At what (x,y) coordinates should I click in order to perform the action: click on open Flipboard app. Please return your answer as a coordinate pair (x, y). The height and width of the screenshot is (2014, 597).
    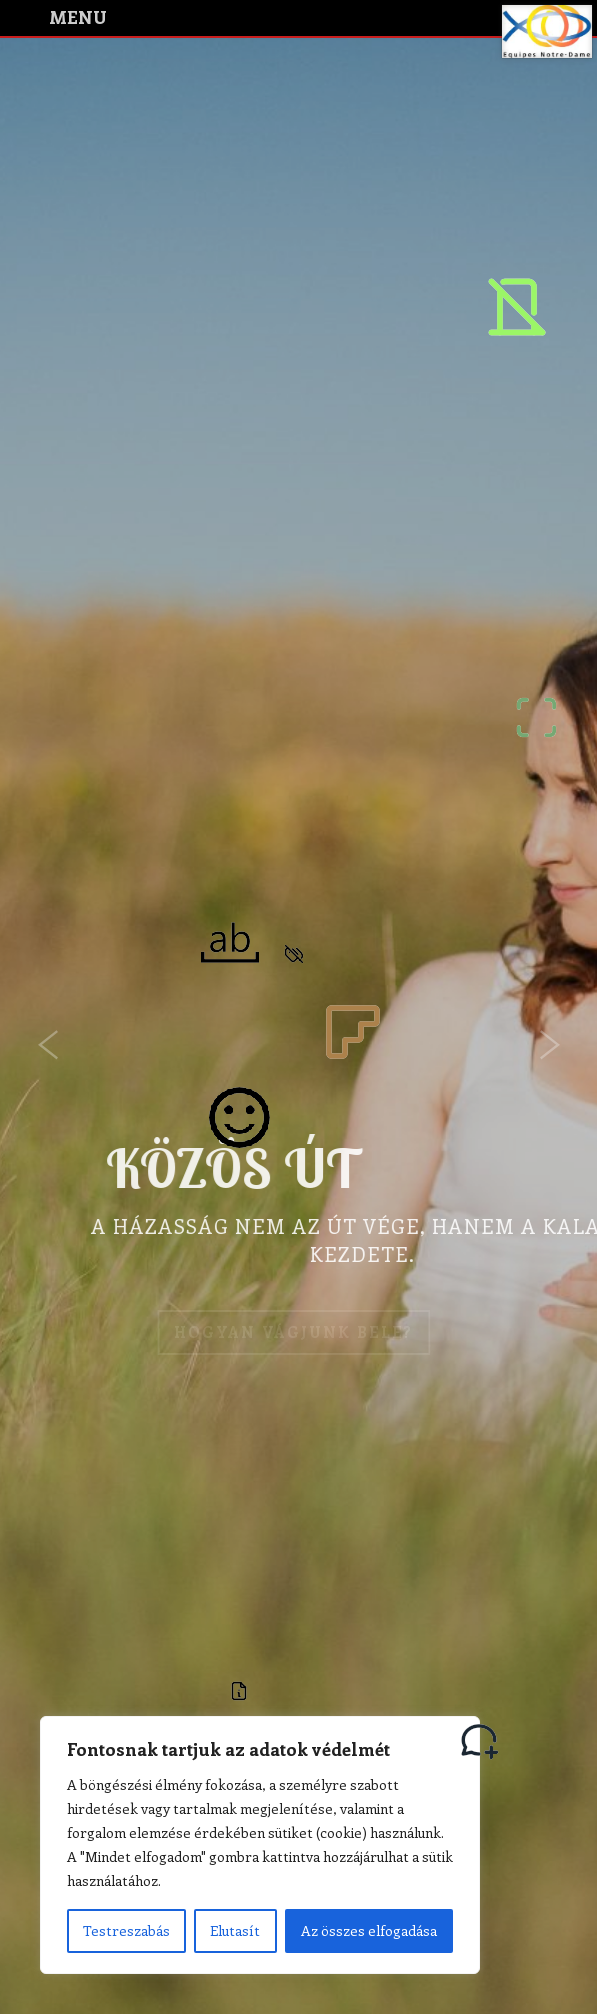
    Looking at the image, I should click on (353, 1032).